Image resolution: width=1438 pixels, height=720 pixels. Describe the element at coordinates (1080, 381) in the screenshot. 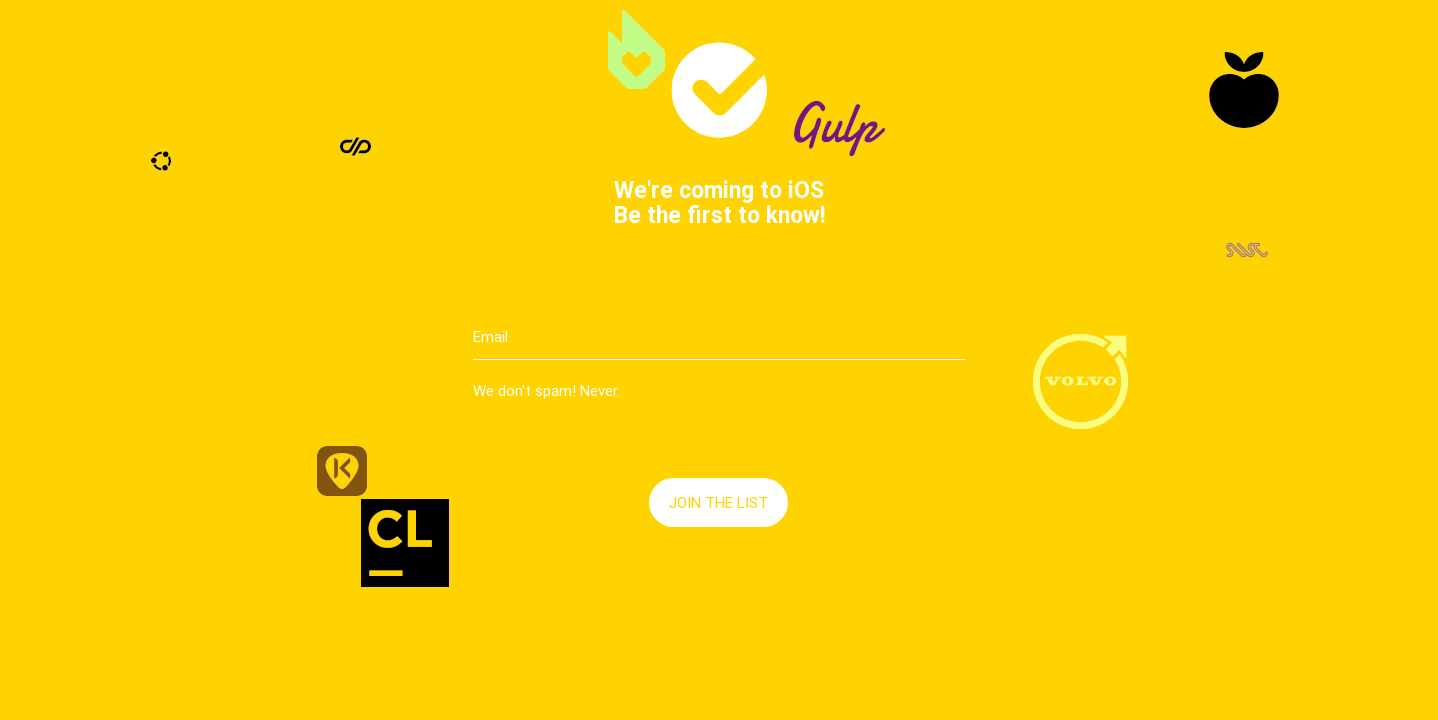

I see `Volvo brand logo` at that location.